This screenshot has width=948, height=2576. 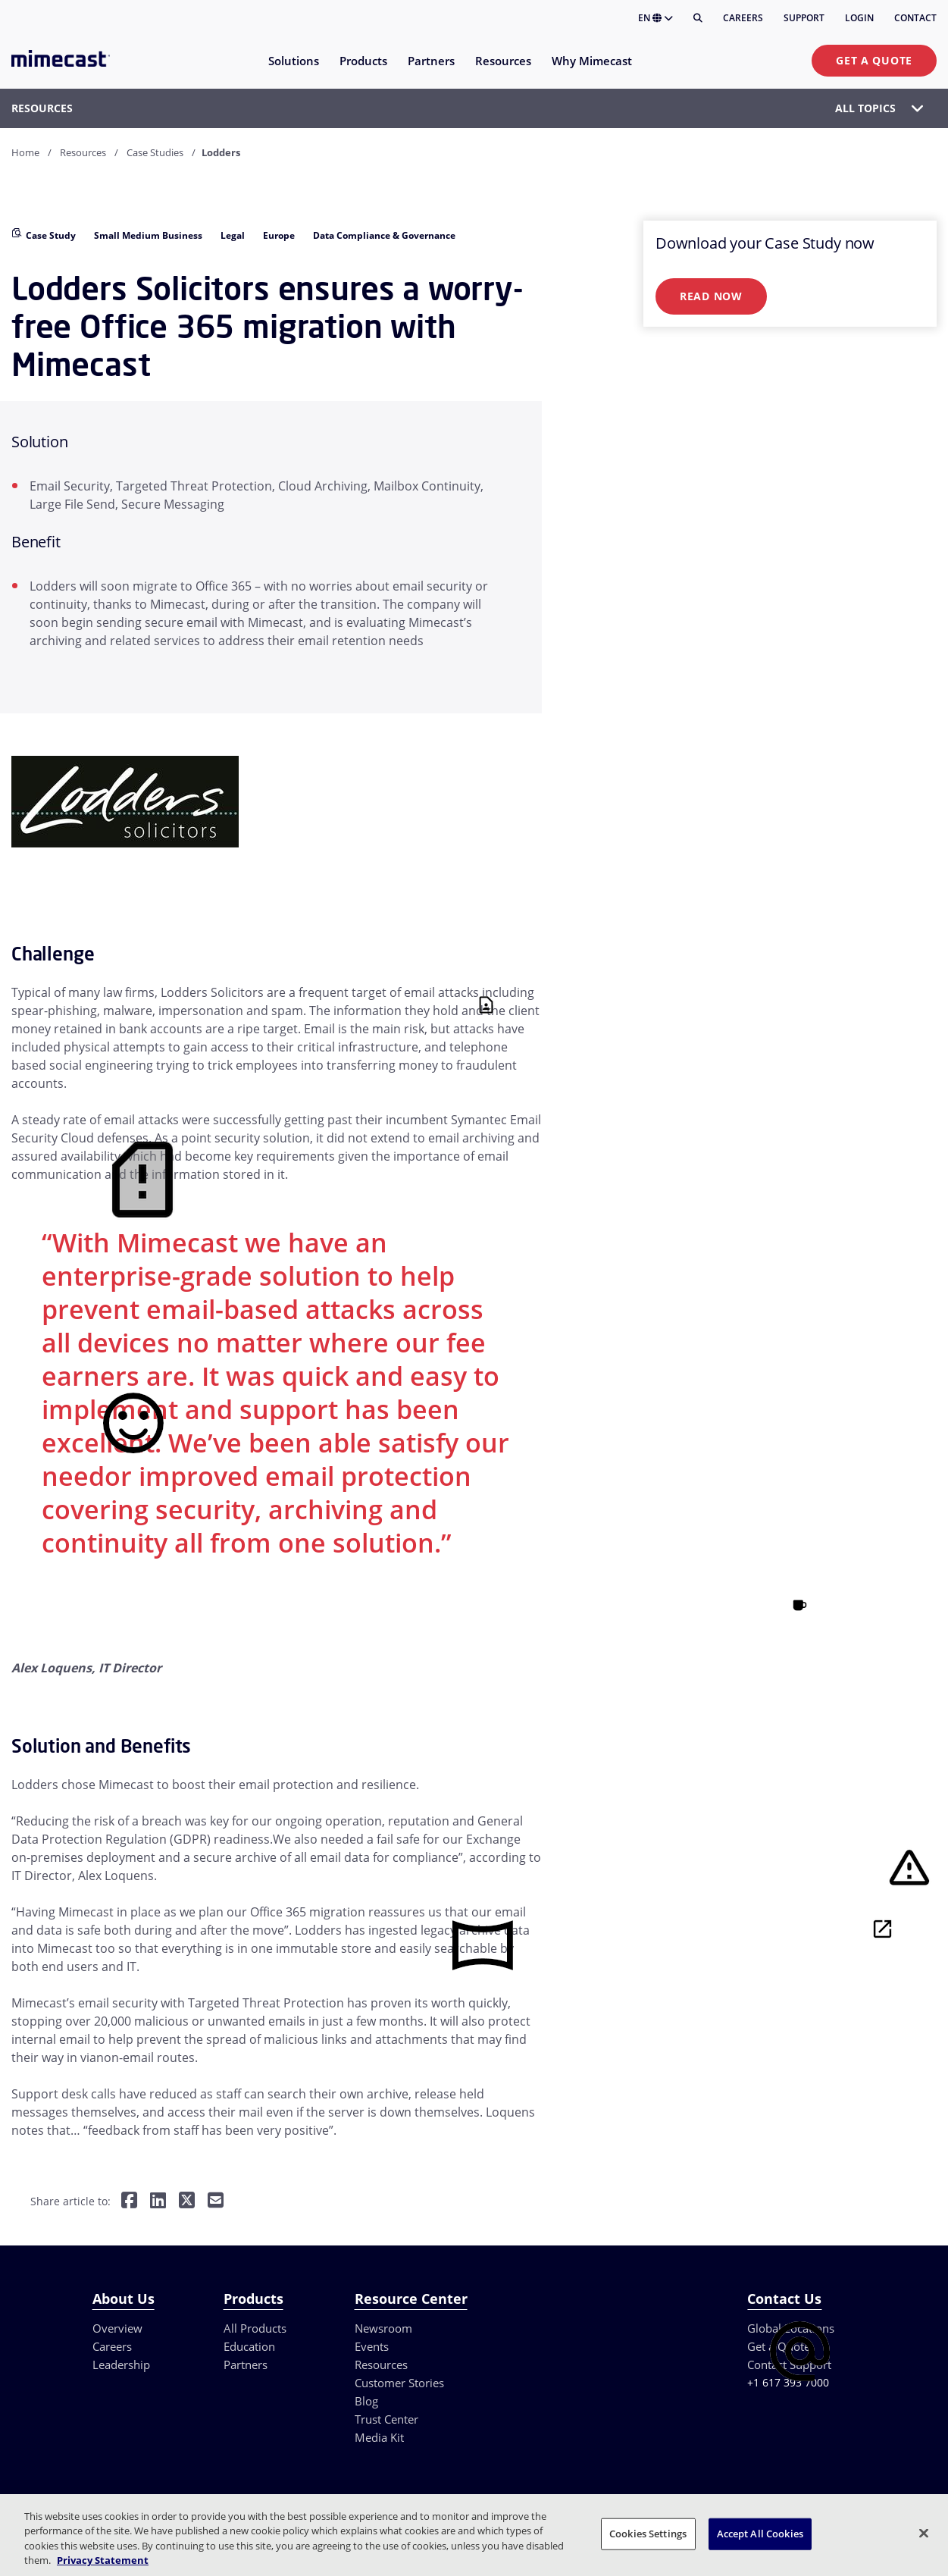 I want to click on enter or view email address, so click(x=799, y=2351).